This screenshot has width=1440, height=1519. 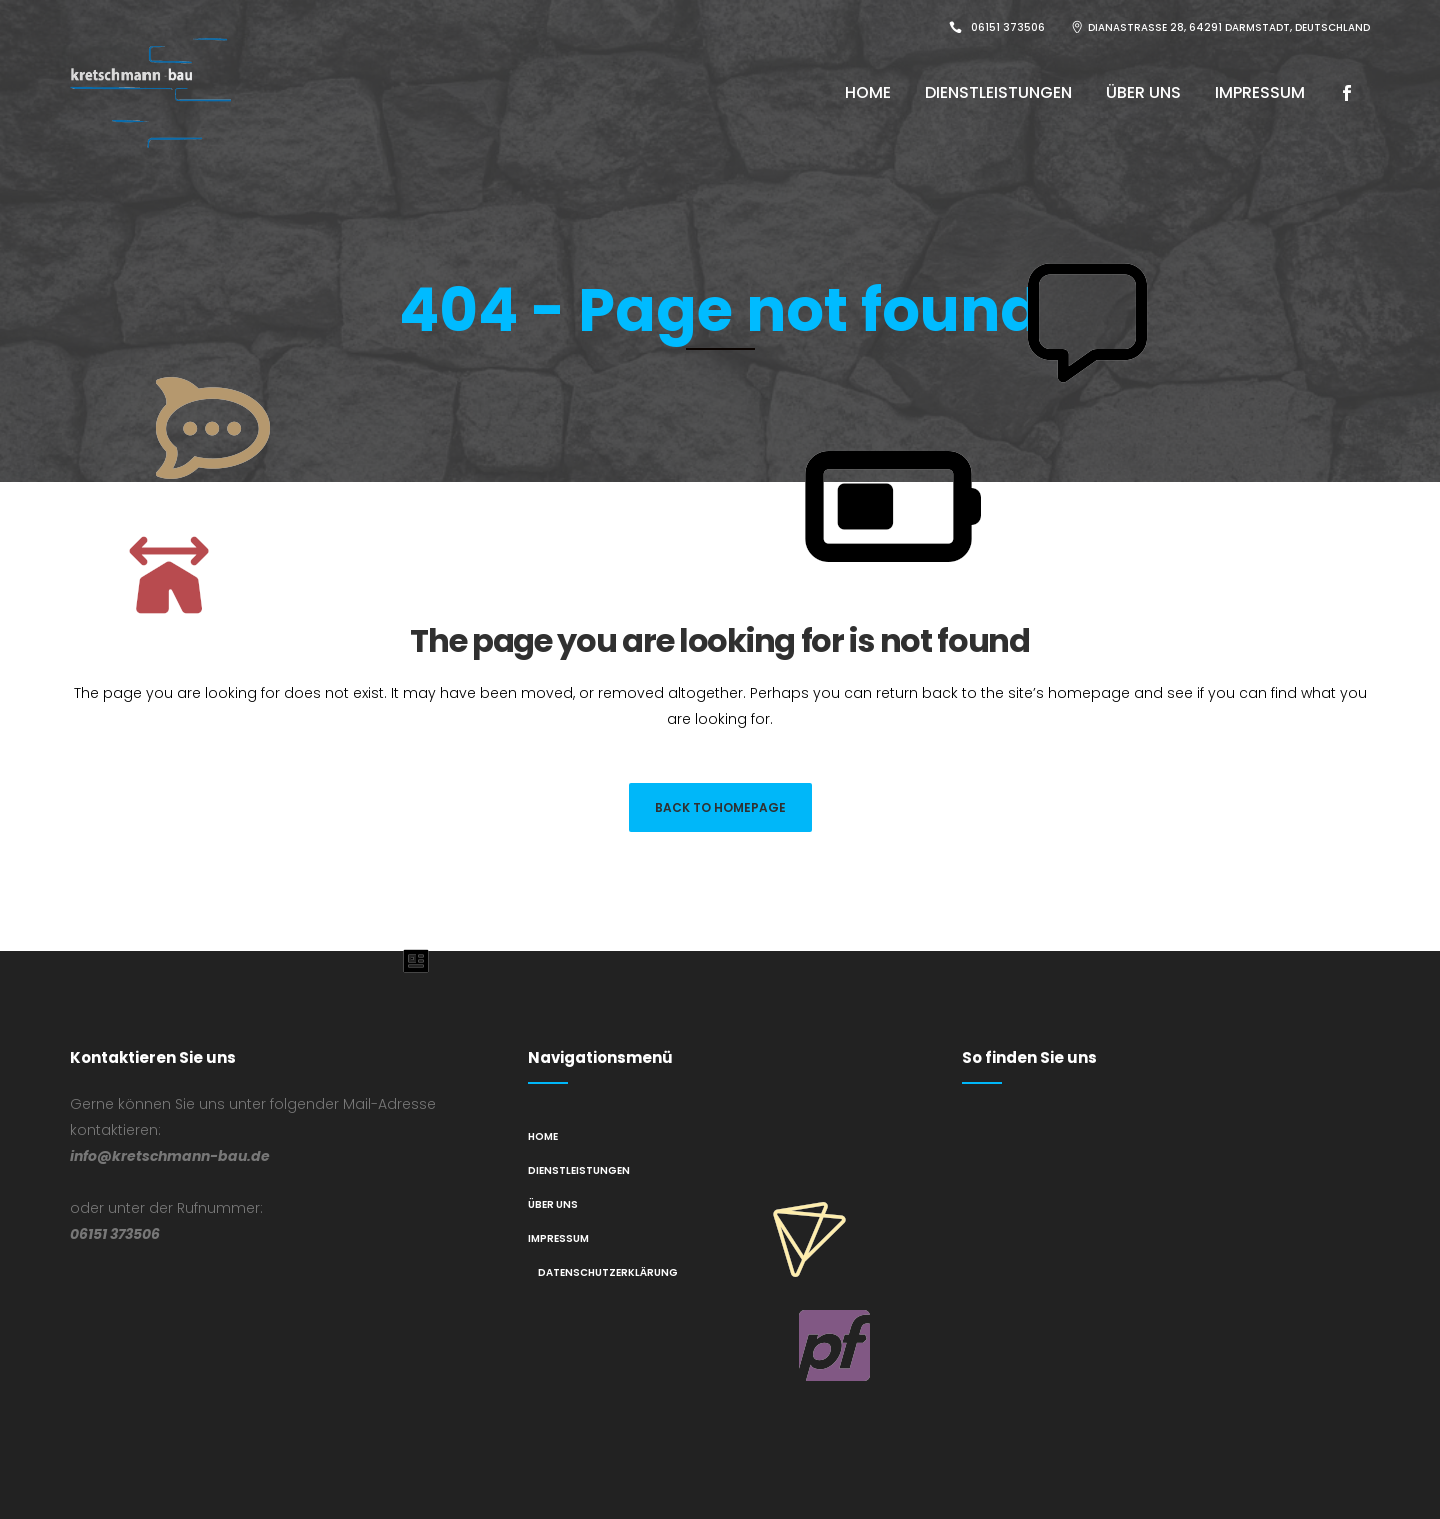 What do you see at coordinates (416, 961) in the screenshot?
I see `view your profile` at bounding box center [416, 961].